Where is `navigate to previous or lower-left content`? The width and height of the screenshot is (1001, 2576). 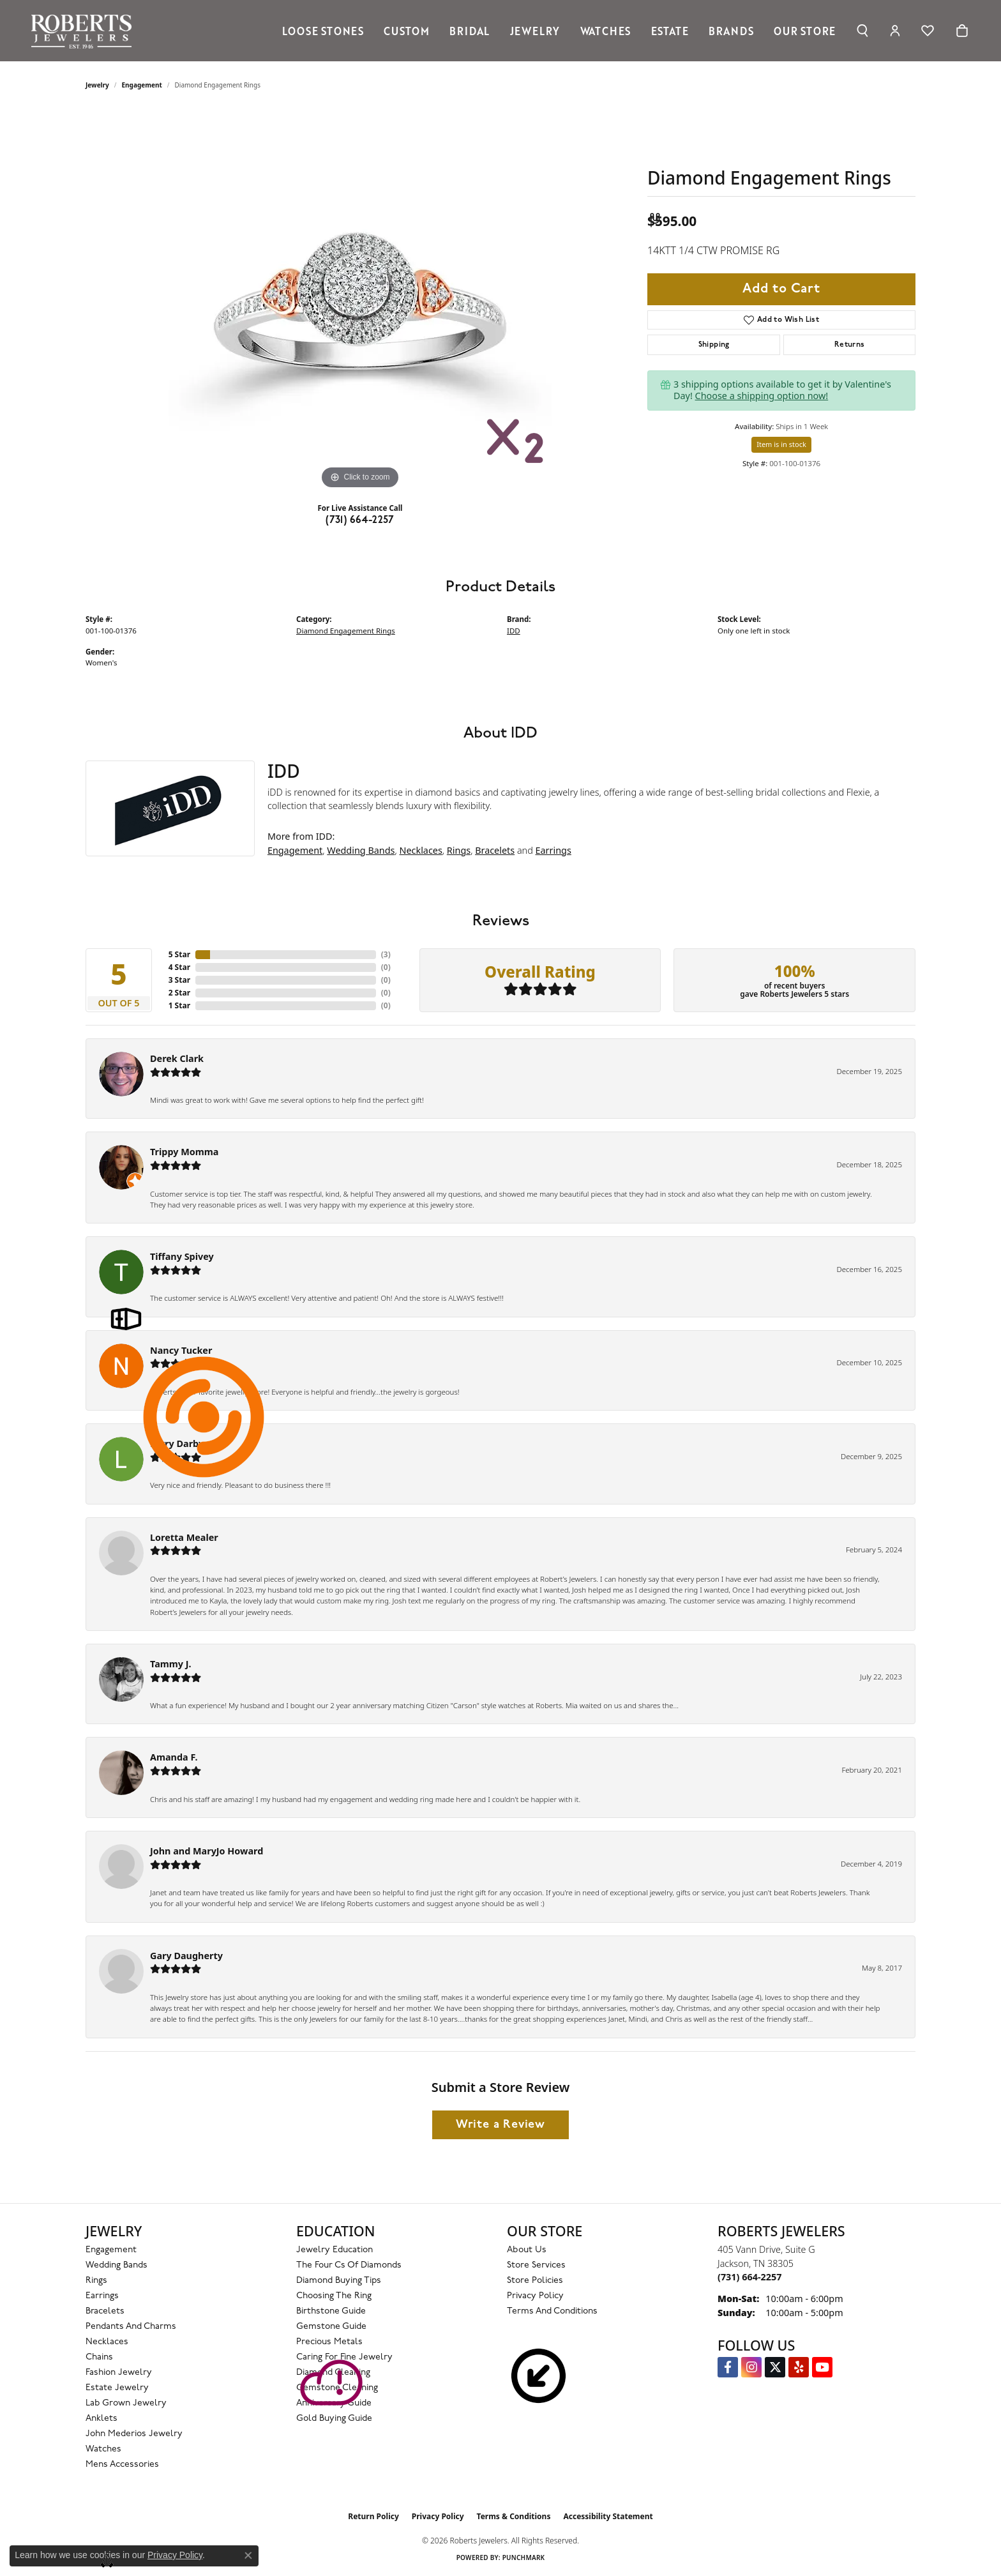 navigate to previous or lower-left content is located at coordinates (538, 2375).